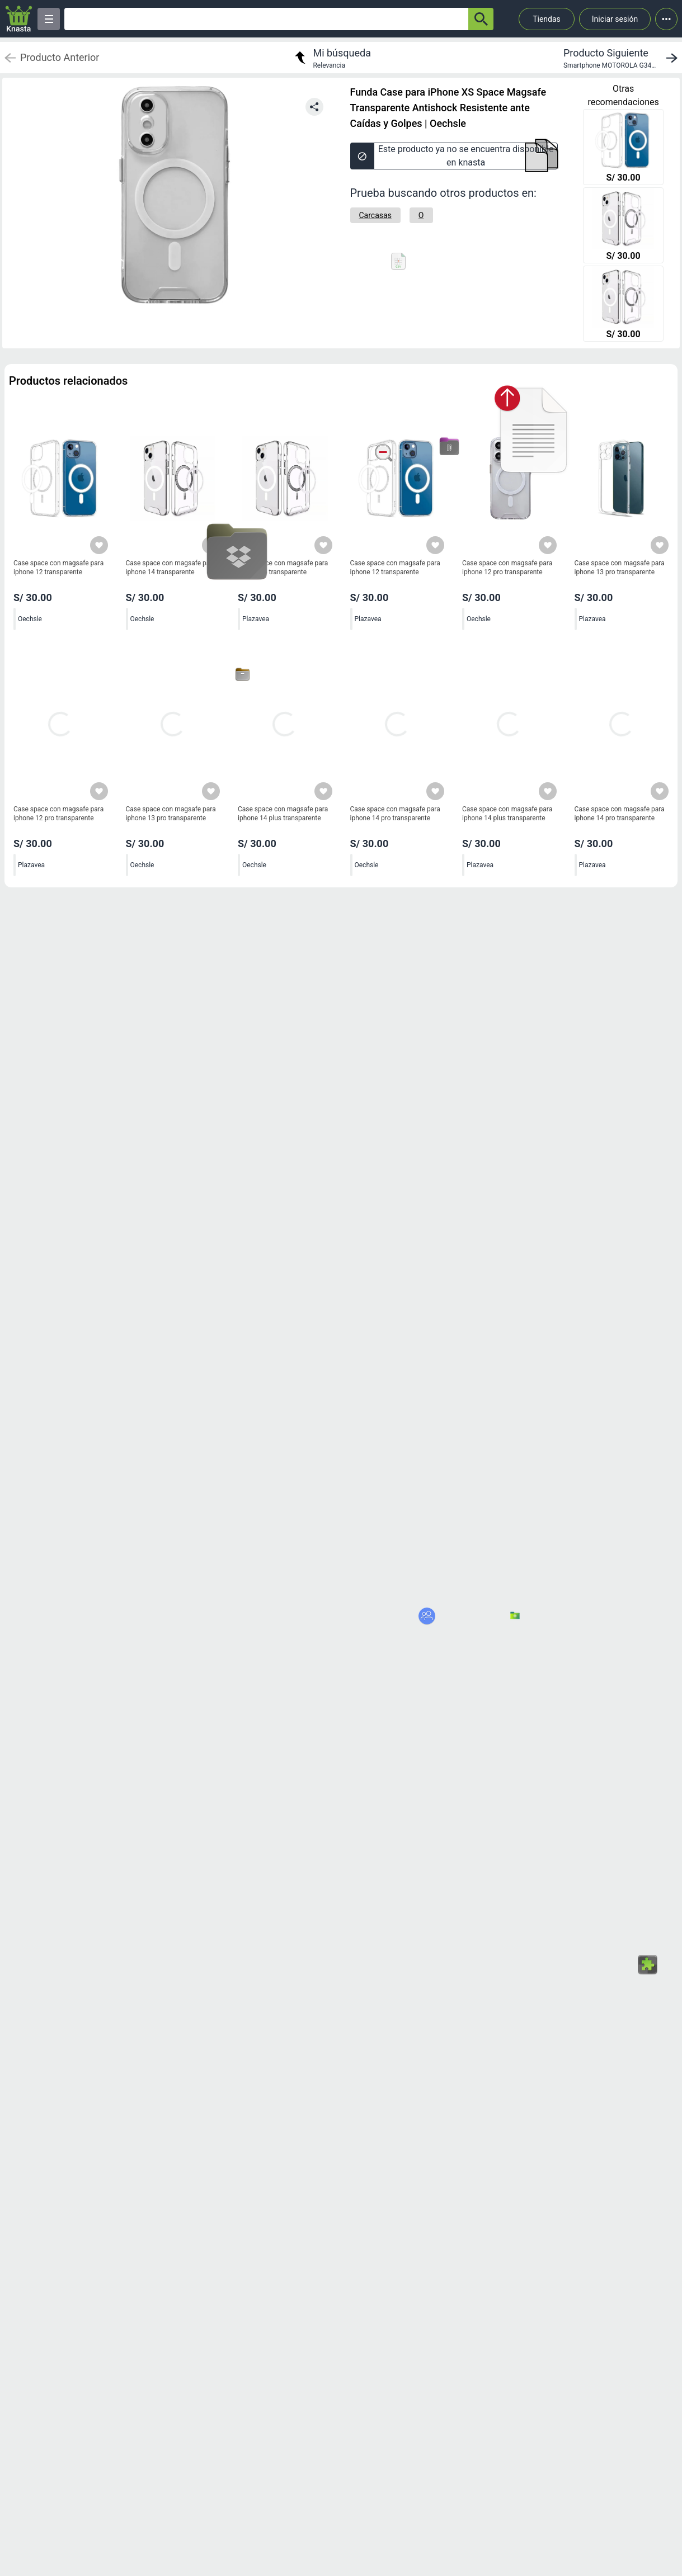 The height and width of the screenshot is (2576, 682). I want to click on open your dropbox synced folder, so click(237, 551).